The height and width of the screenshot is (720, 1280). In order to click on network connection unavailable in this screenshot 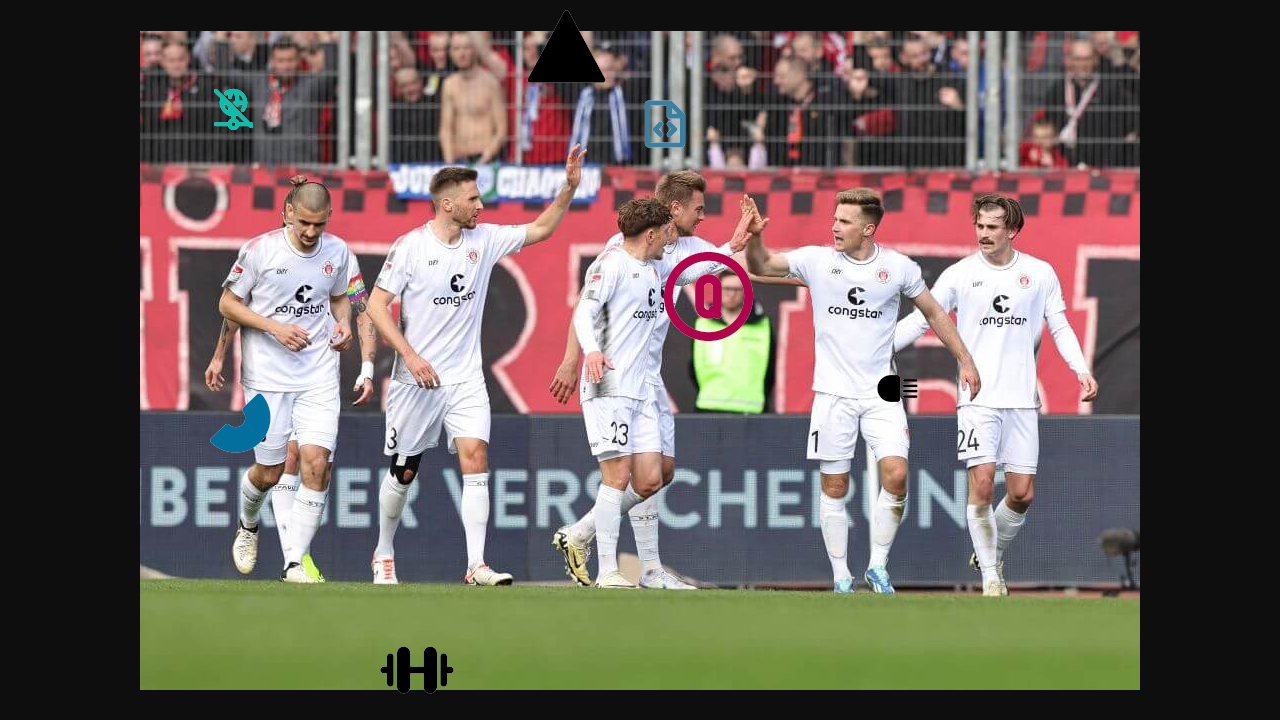, I will do `click(233, 108)`.